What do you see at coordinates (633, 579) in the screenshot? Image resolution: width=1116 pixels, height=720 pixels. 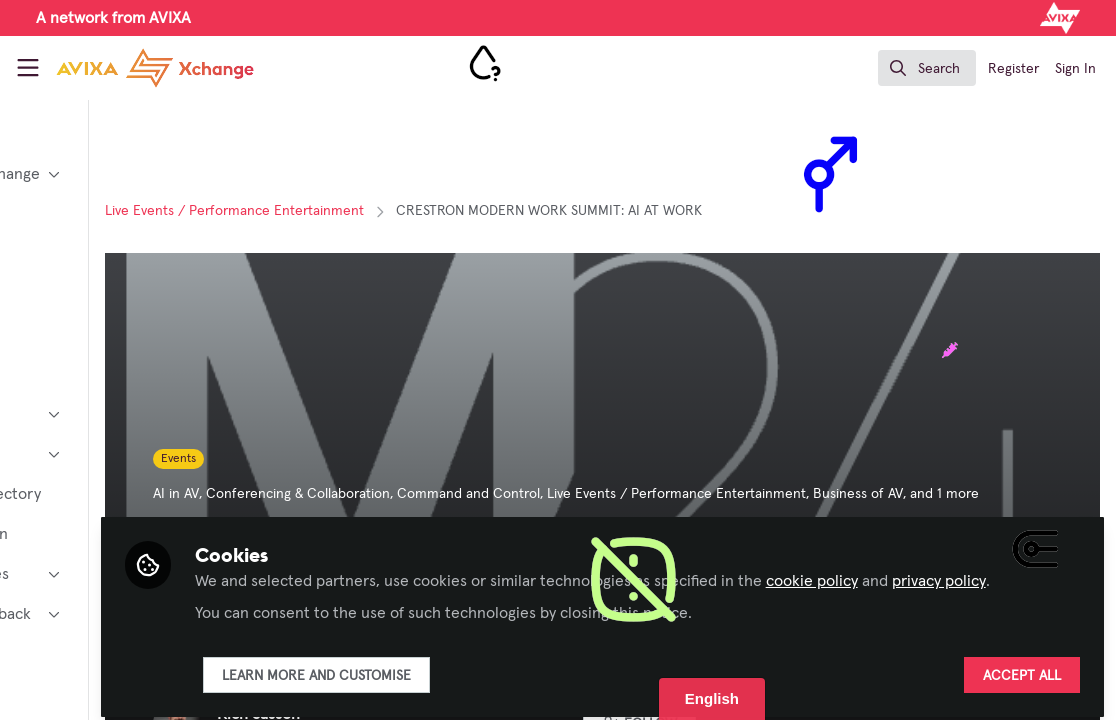 I see `disable or mute alert notifications` at bounding box center [633, 579].